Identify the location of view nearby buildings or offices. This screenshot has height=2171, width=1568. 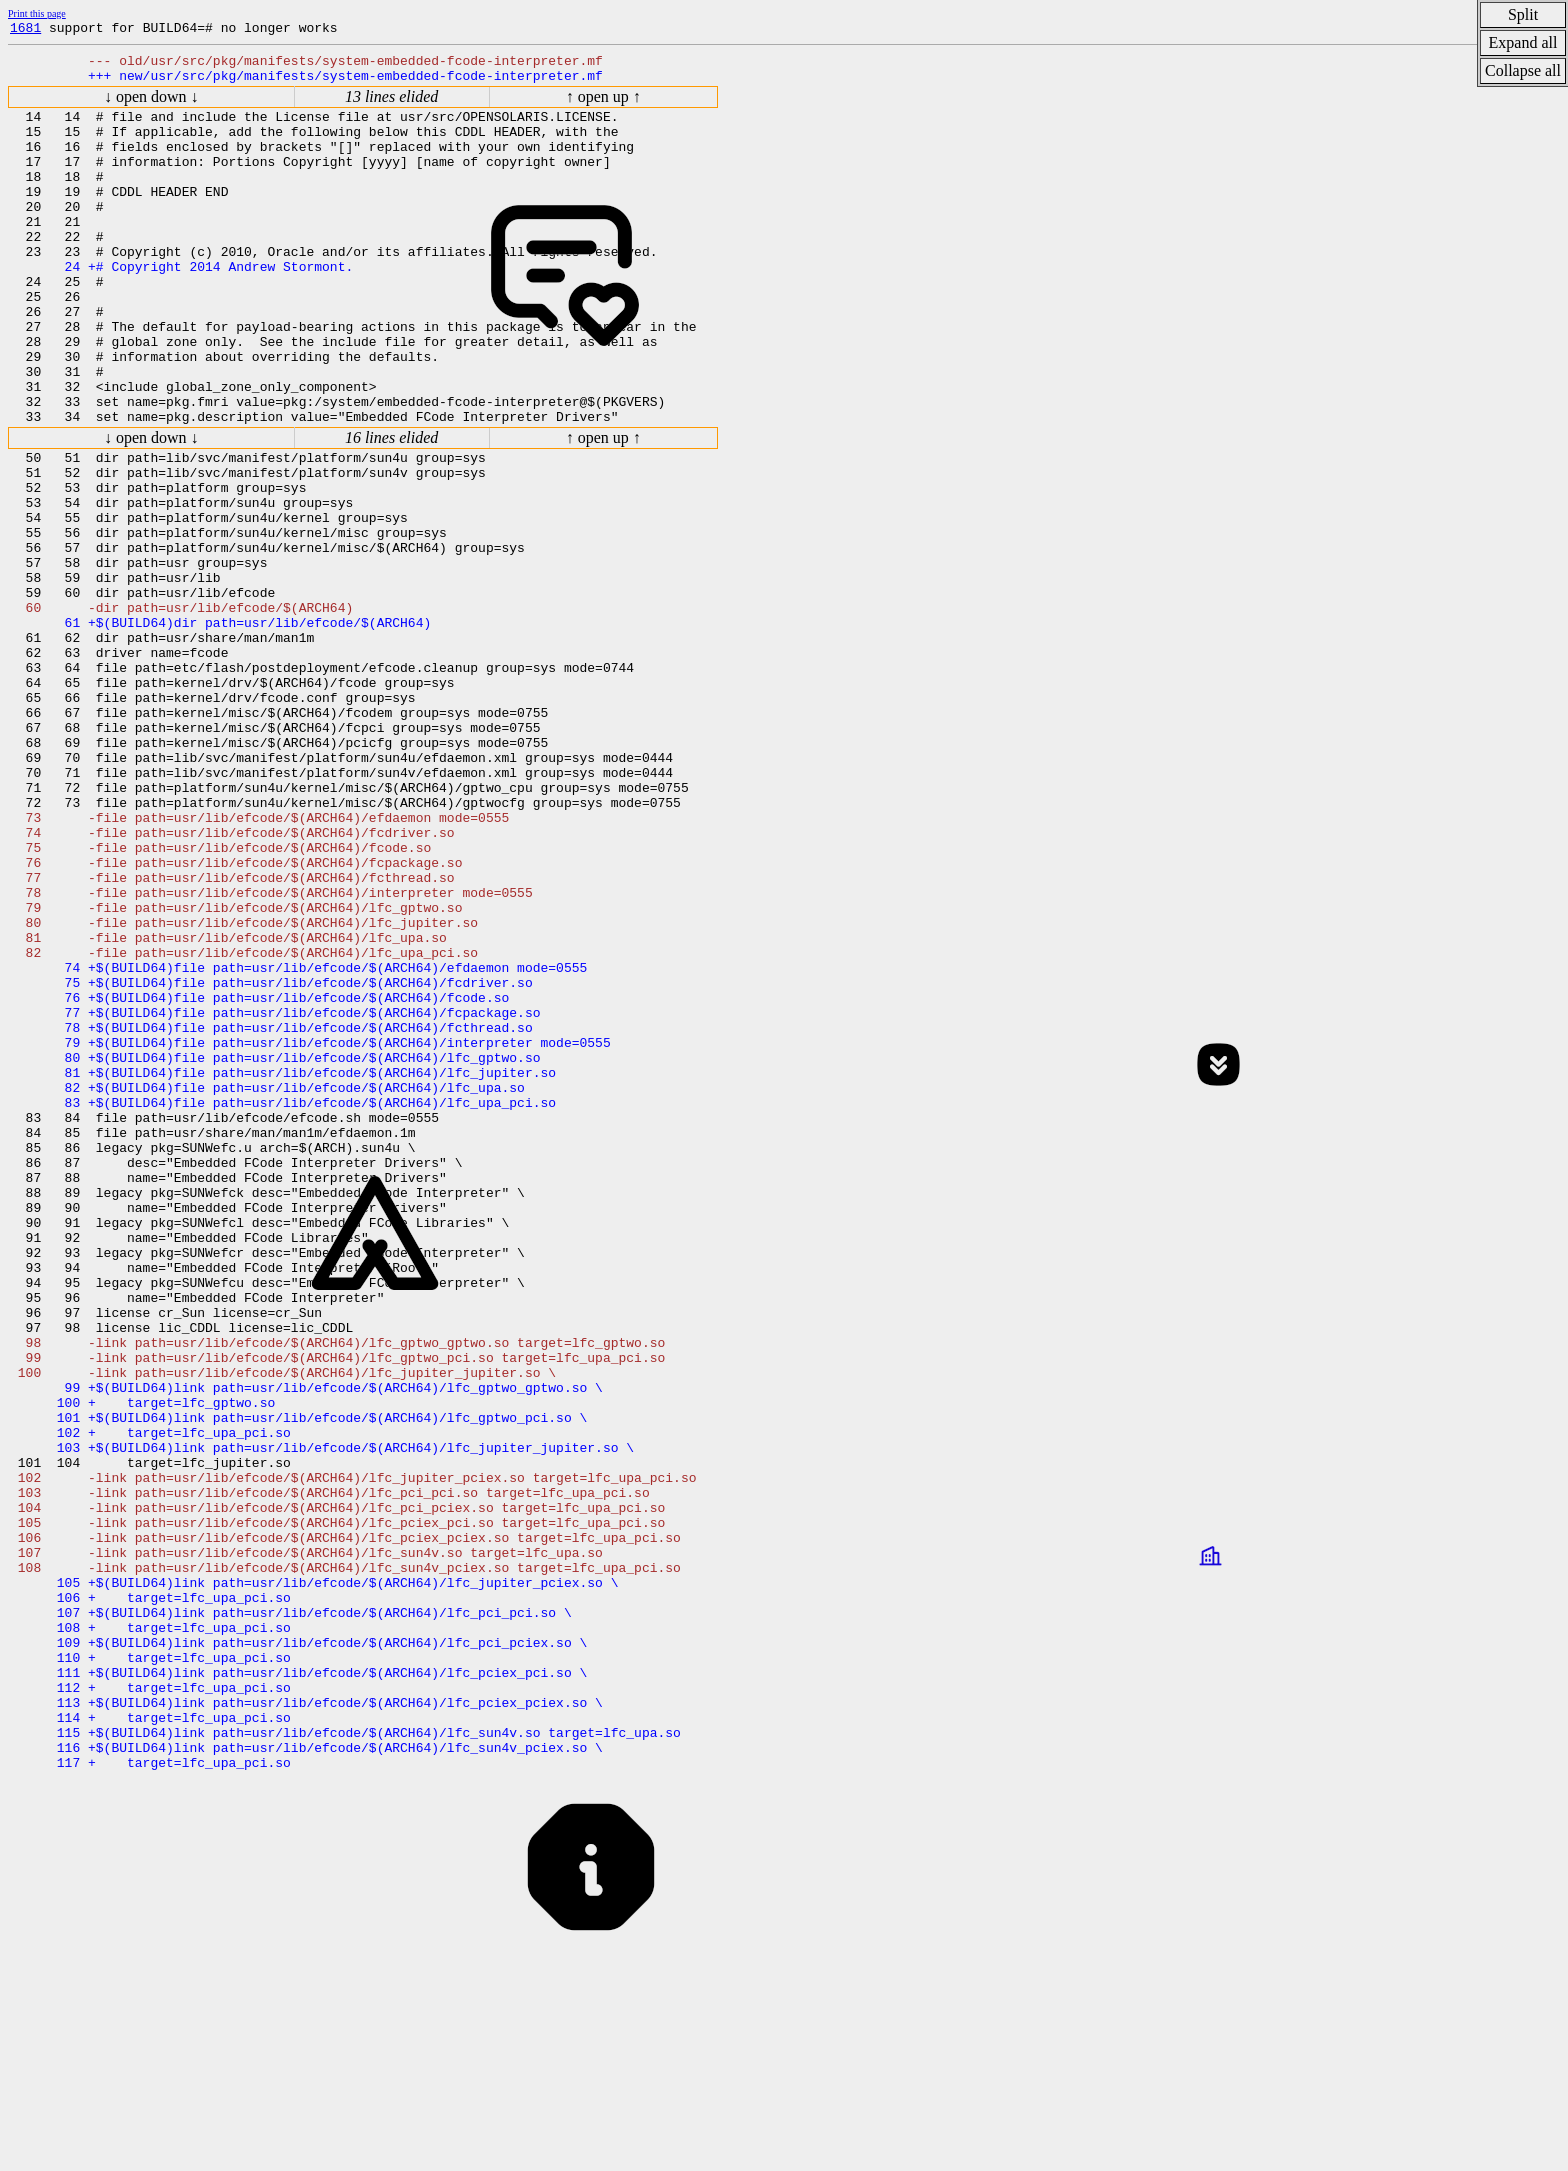
(1210, 1556).